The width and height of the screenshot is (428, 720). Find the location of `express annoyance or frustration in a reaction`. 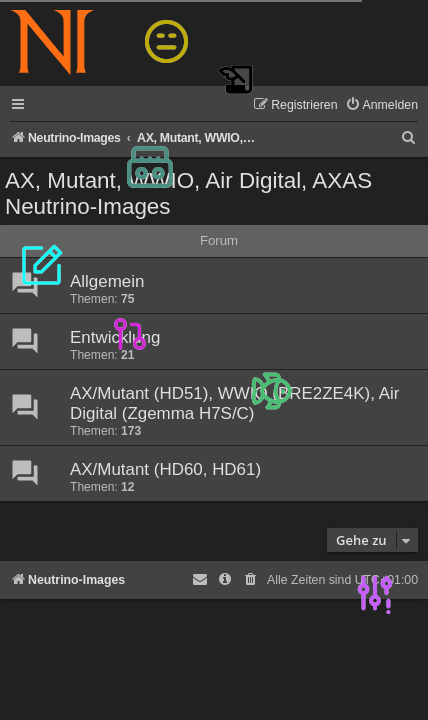

express annoyance or frustration in a reaction is located at coordinates (166, 41).